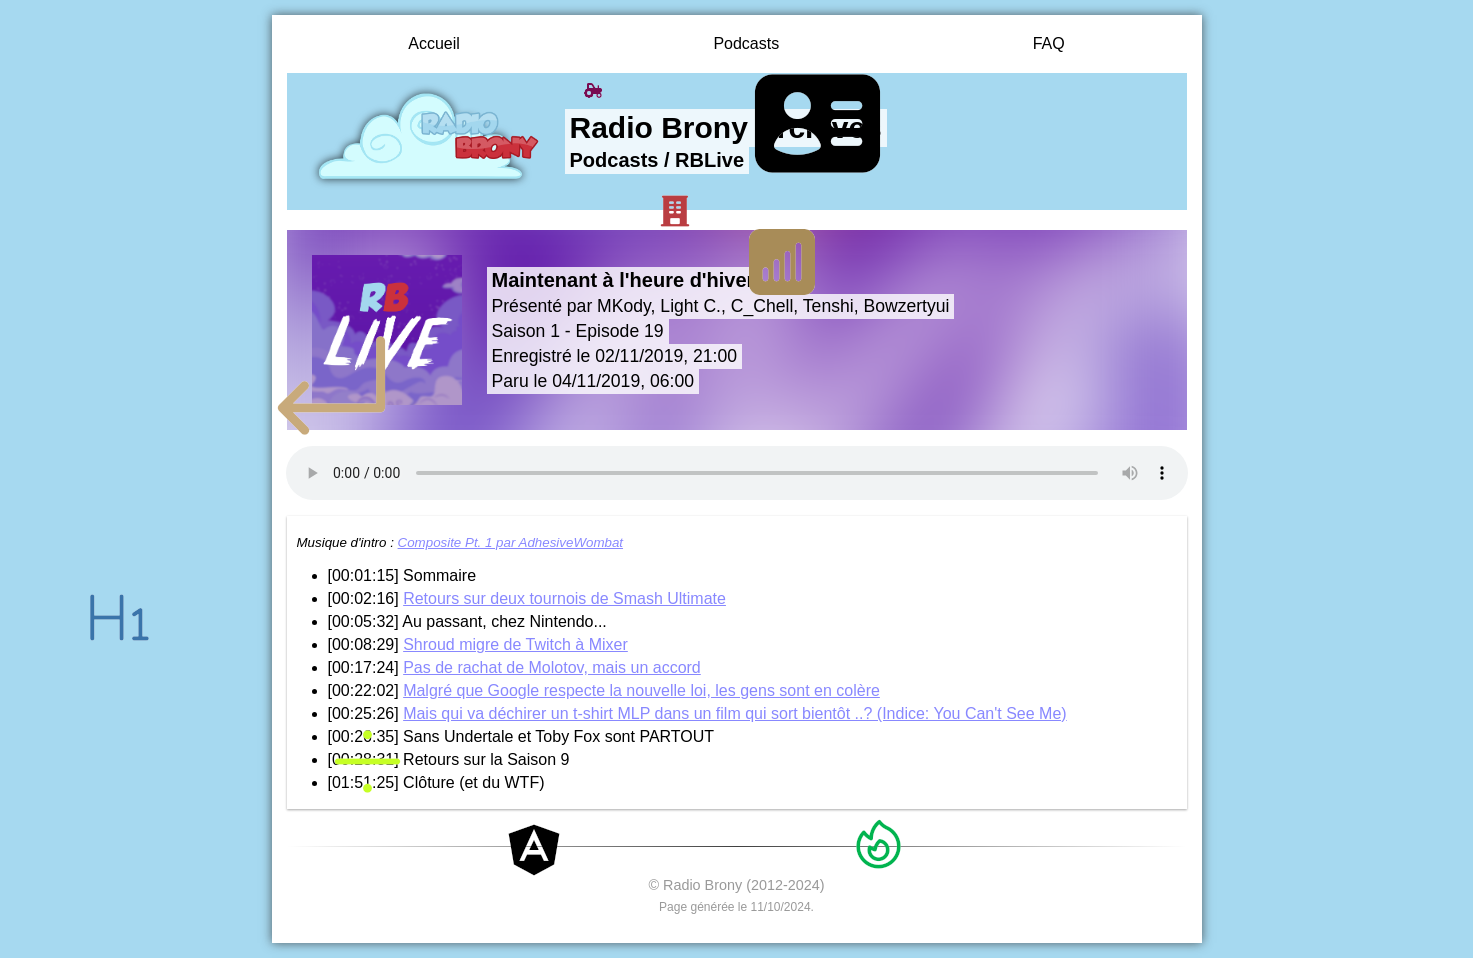  What do you see at coordinates (817, 123) in the screenshot?
I see `view your profile or ID card` at bounding box center [817, 123].